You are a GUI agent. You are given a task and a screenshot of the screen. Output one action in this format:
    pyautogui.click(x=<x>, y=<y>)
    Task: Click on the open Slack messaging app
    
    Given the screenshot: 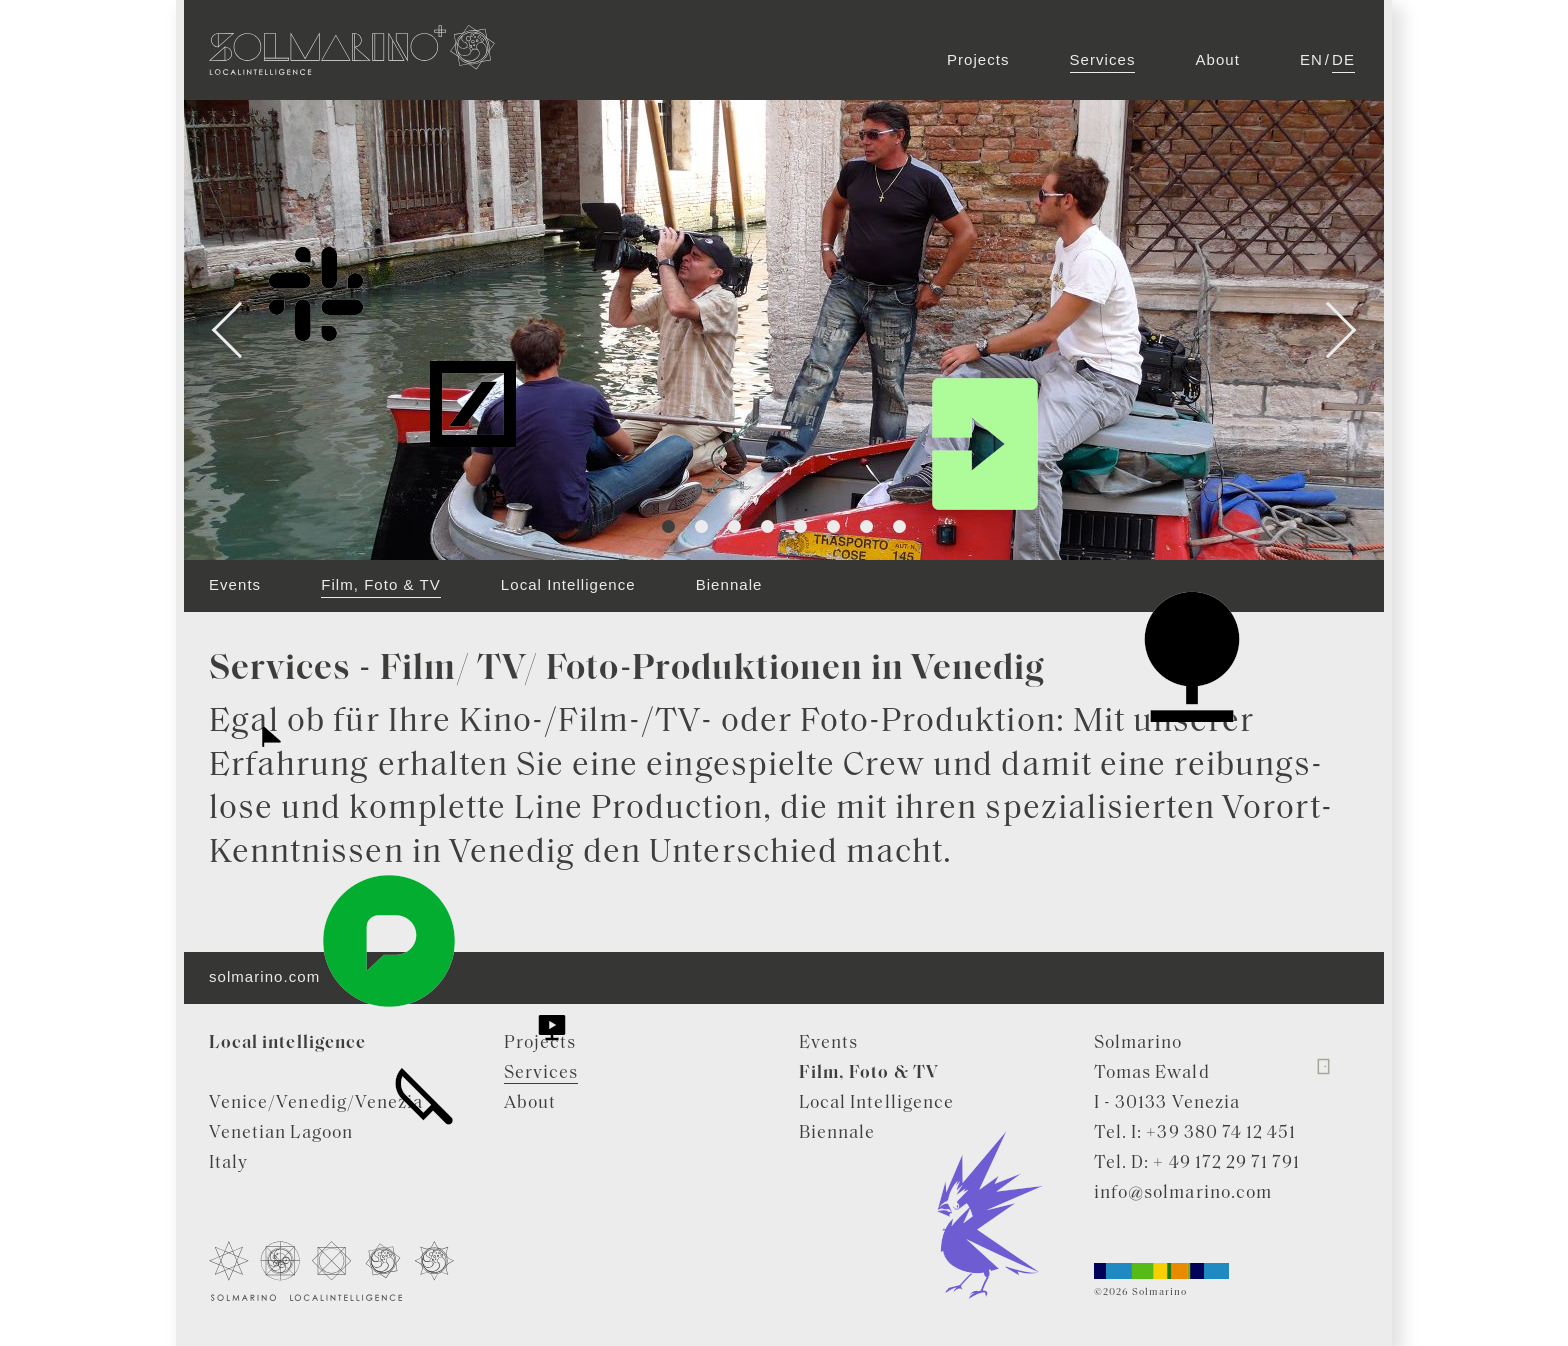 What is the action you would take?
    pyautogui.click(x=316, y=294)
    